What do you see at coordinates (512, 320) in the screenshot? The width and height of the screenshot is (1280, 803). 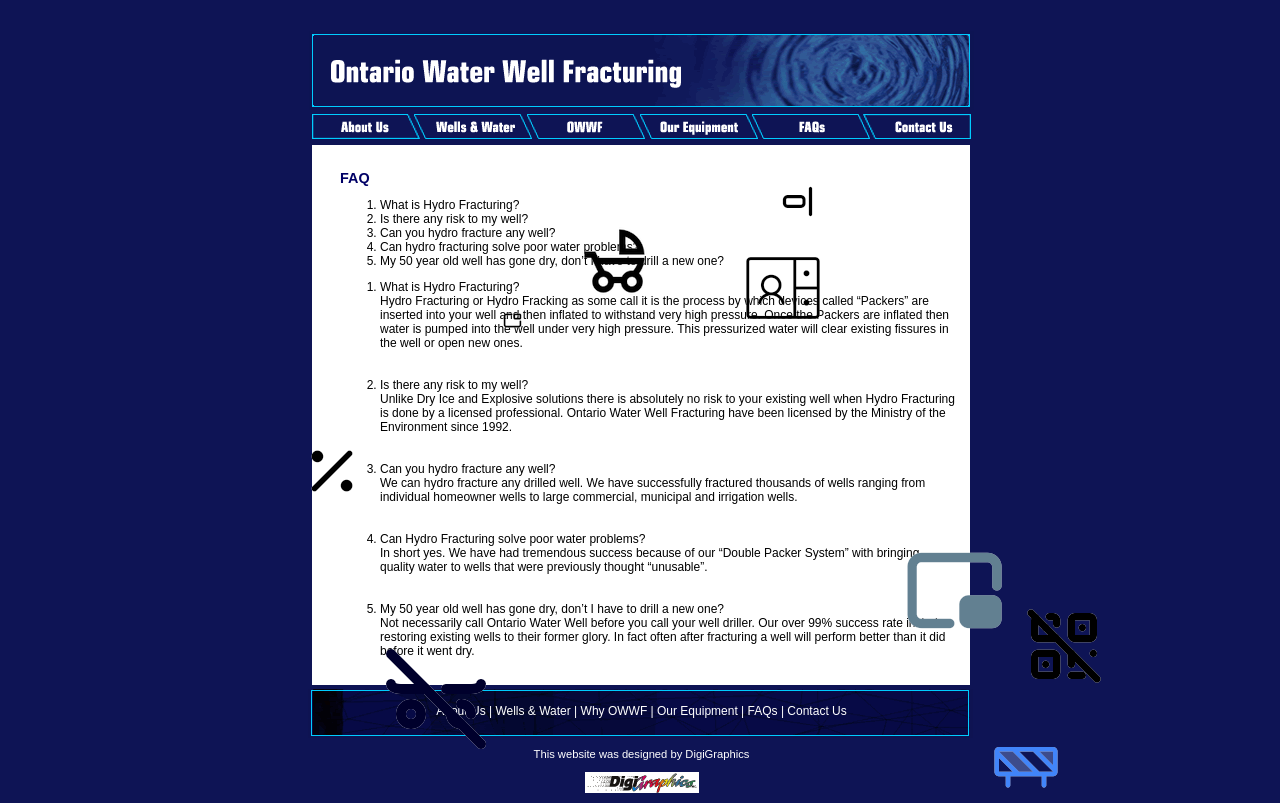 I see `enable picture-in-picture mode at top of screen` at bounding box center [512, 320].